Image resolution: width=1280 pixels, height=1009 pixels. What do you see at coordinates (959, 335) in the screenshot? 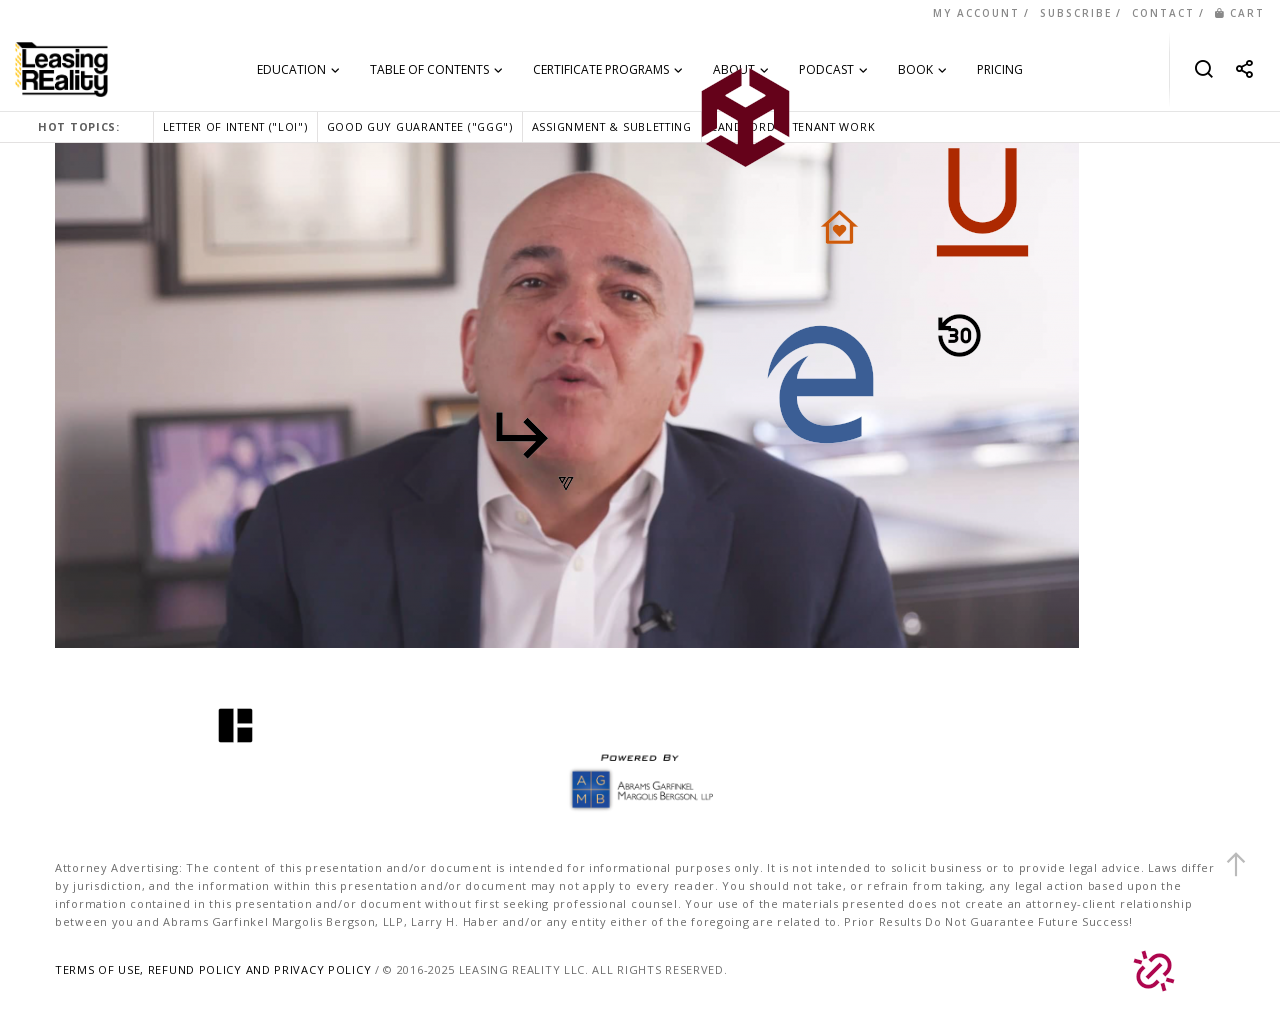
I see `rewind 30 seconds` at bounding box center [959, 335].